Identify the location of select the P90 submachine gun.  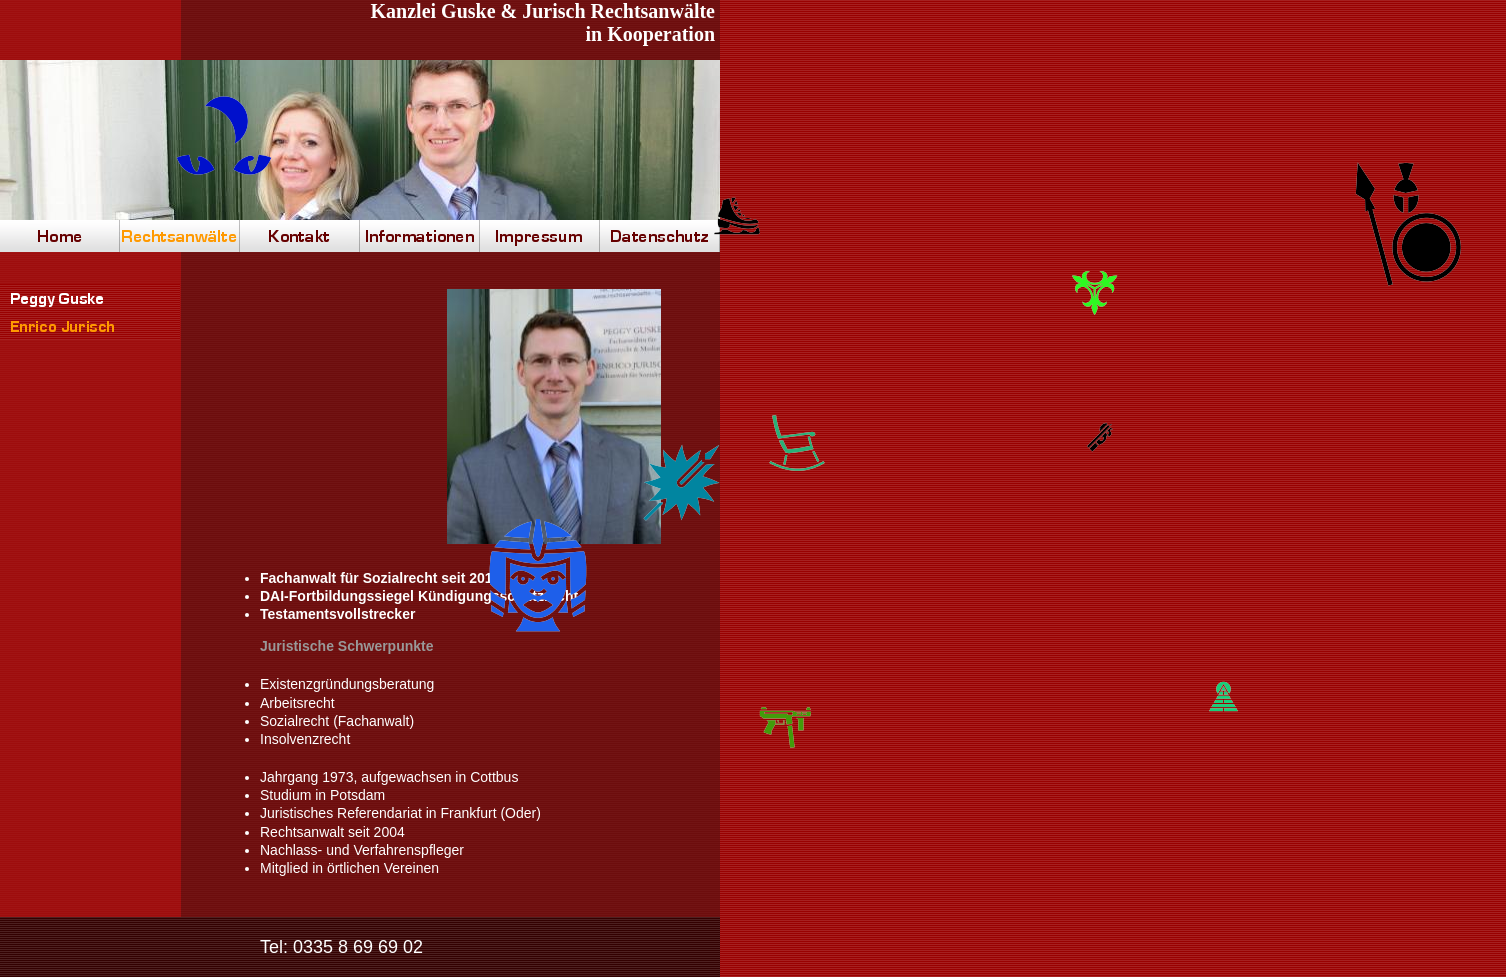
(1100, 437).